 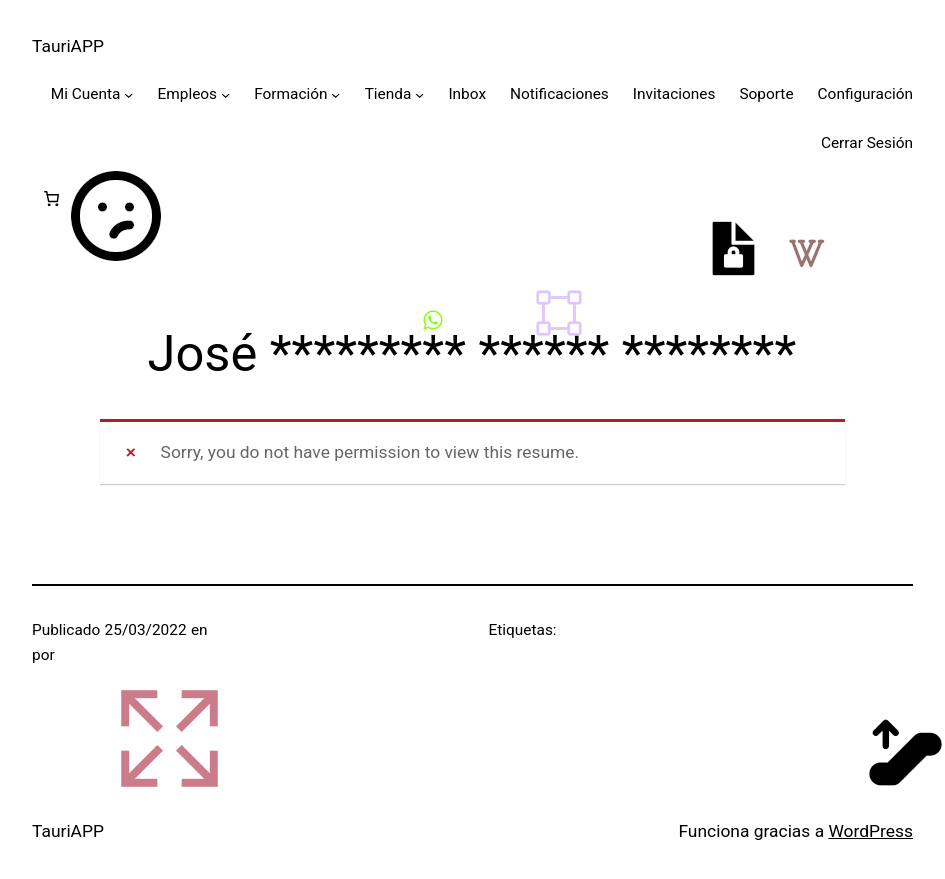 What do you see at coordinates (116, 216) in the screenshot?
I see `indicate user frustration or negative feedback` at bounding box center [116, 216].